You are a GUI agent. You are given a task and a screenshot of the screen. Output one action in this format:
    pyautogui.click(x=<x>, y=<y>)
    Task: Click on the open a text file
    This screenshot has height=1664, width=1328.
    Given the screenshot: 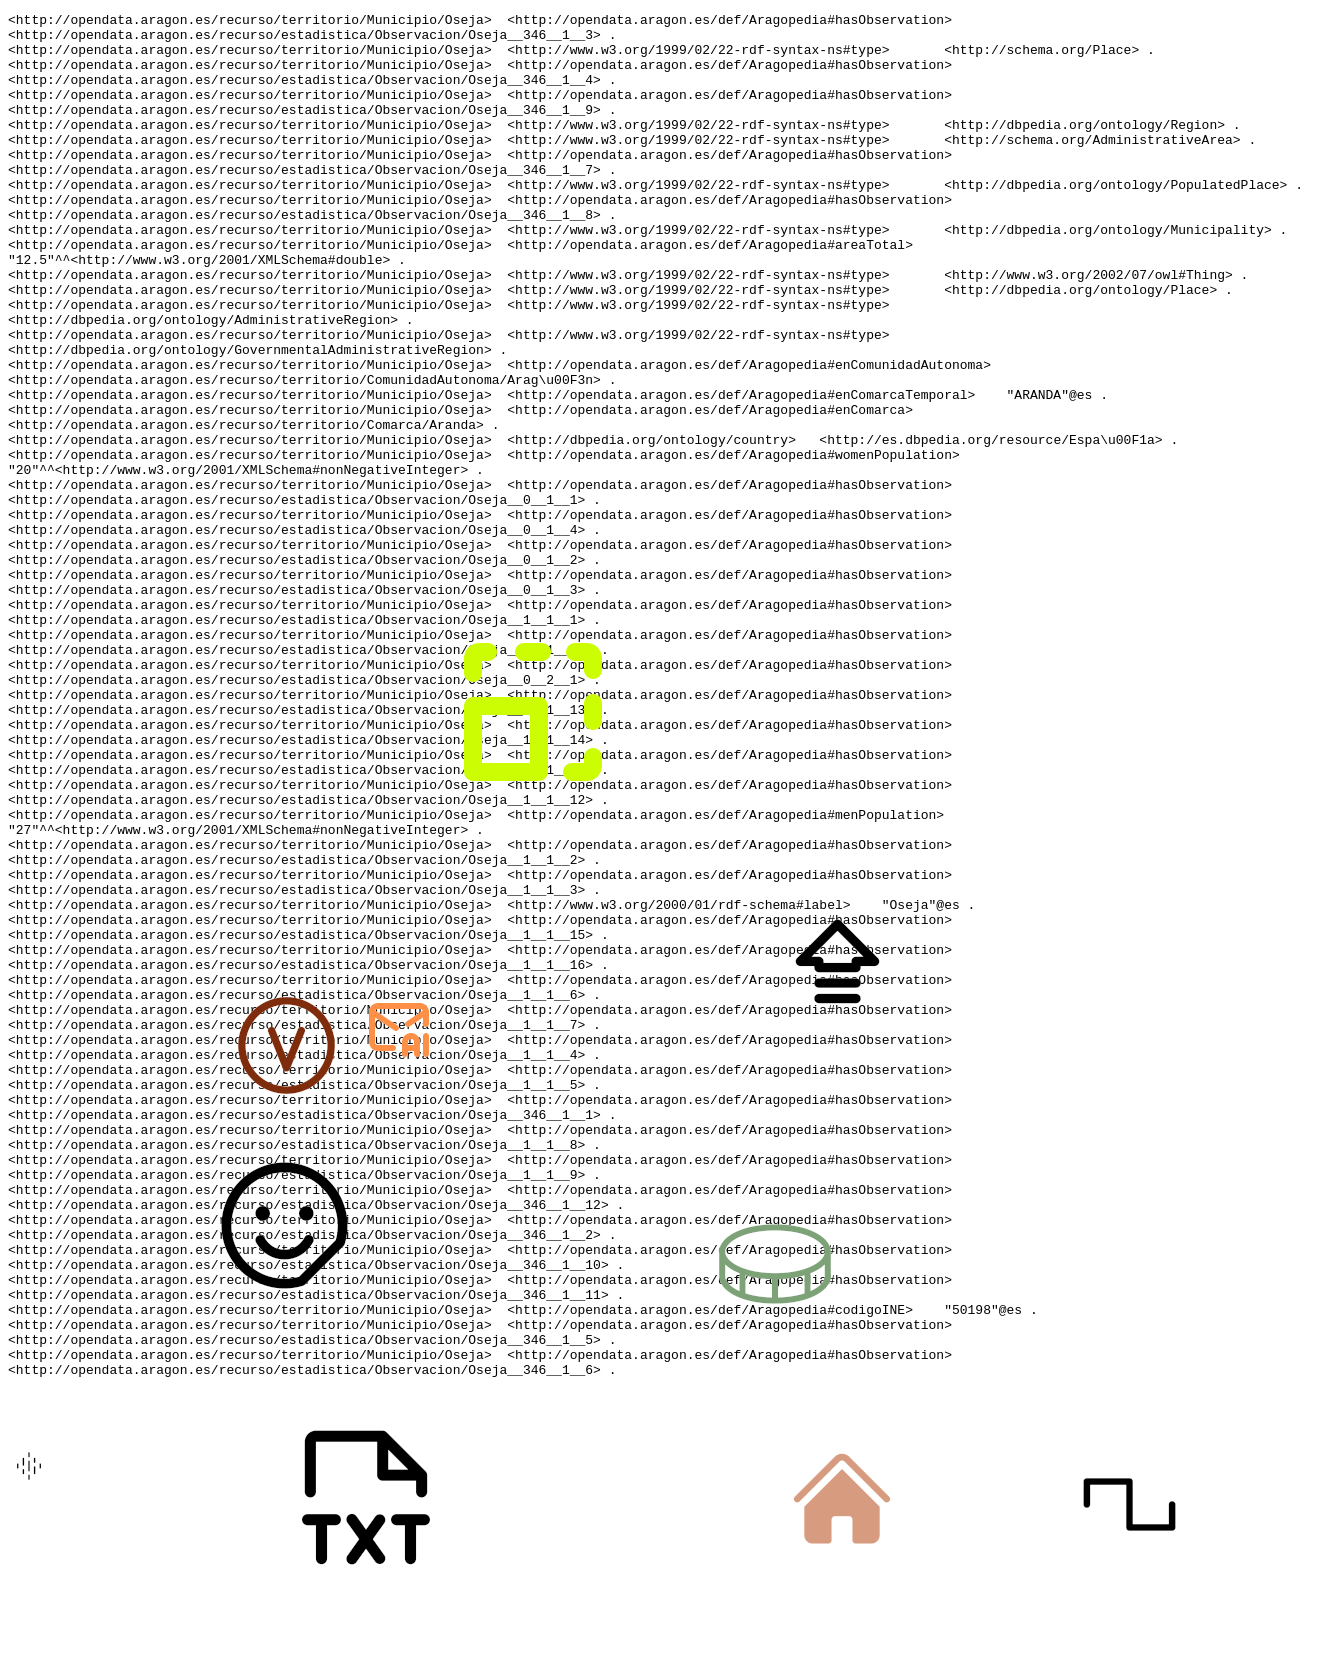 What is the action you would take?
    pyautogui.click(x=366, y=1503)
    